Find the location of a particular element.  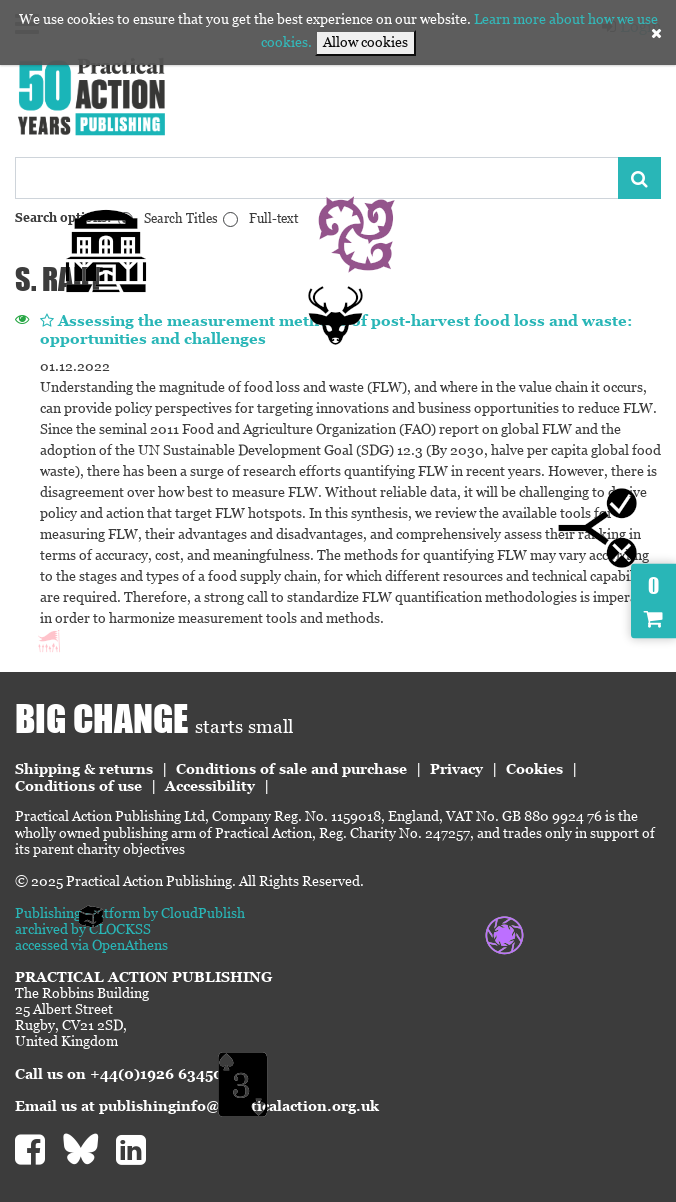

select the three of spades card is located at coordinates (242, 1084).